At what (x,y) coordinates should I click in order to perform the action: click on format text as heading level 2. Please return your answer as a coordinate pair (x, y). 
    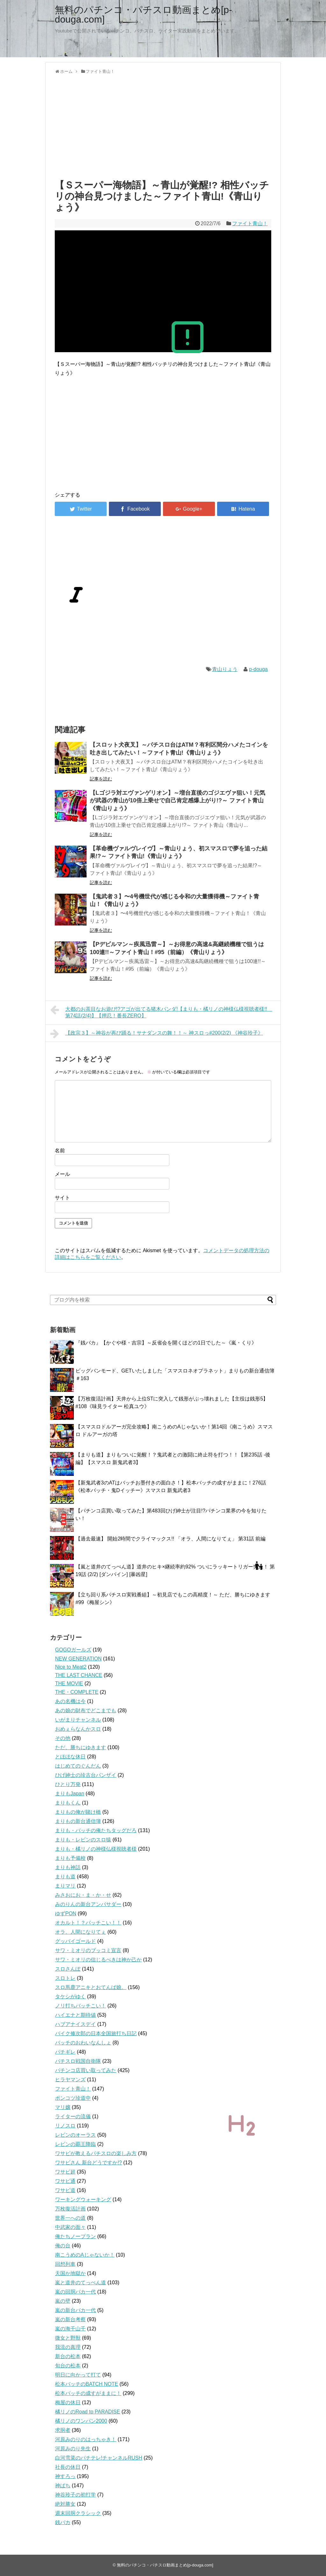
    Looking at the image, I should click on (240, 2125).